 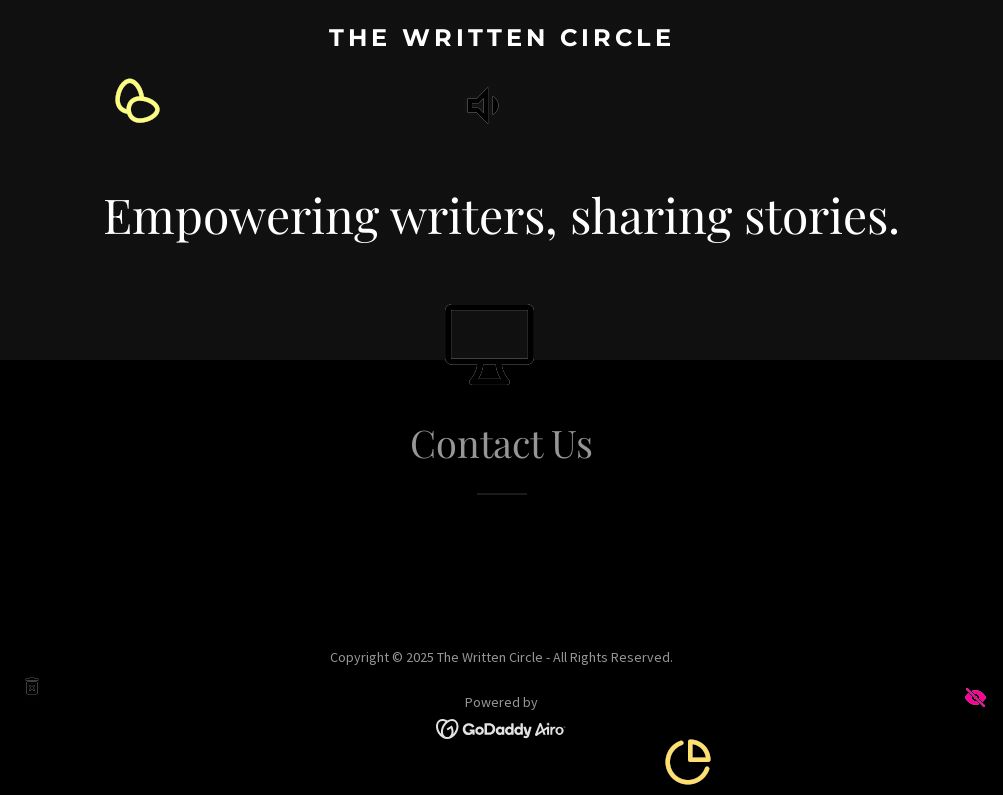 What do you see at coordinates (688, 762) in the screenshot?
I see `view analytics or statistics breakdown` at bounding box center [688, 762].